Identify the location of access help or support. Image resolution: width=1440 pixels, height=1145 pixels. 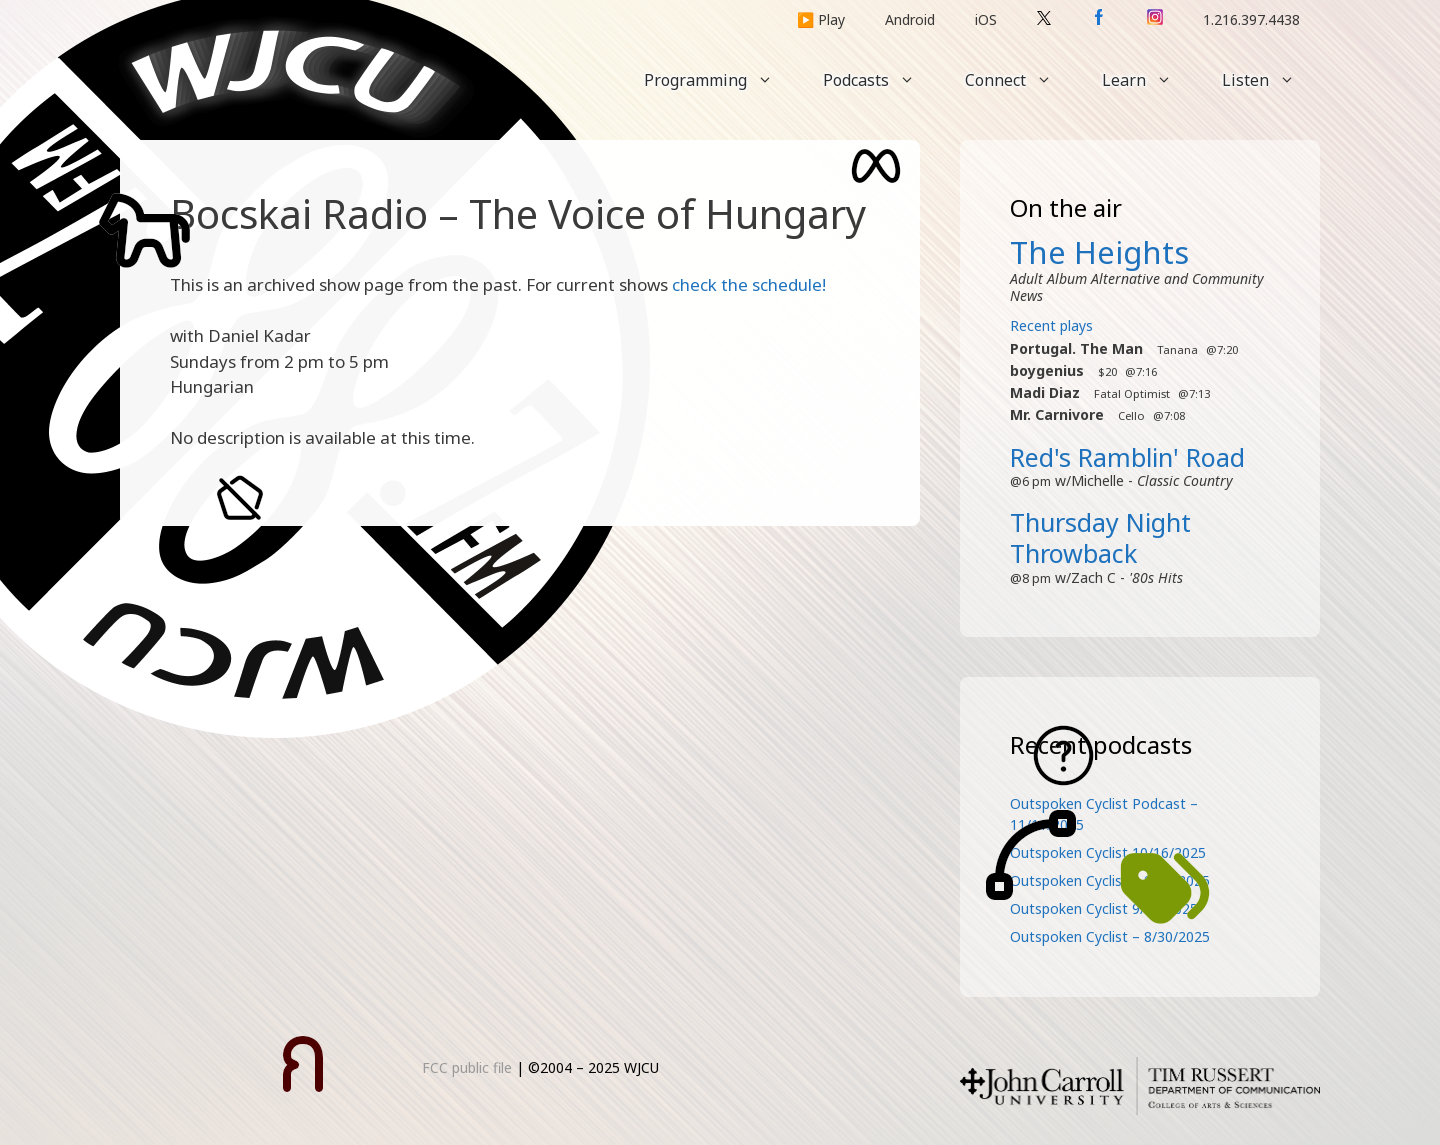
(1063, 755).